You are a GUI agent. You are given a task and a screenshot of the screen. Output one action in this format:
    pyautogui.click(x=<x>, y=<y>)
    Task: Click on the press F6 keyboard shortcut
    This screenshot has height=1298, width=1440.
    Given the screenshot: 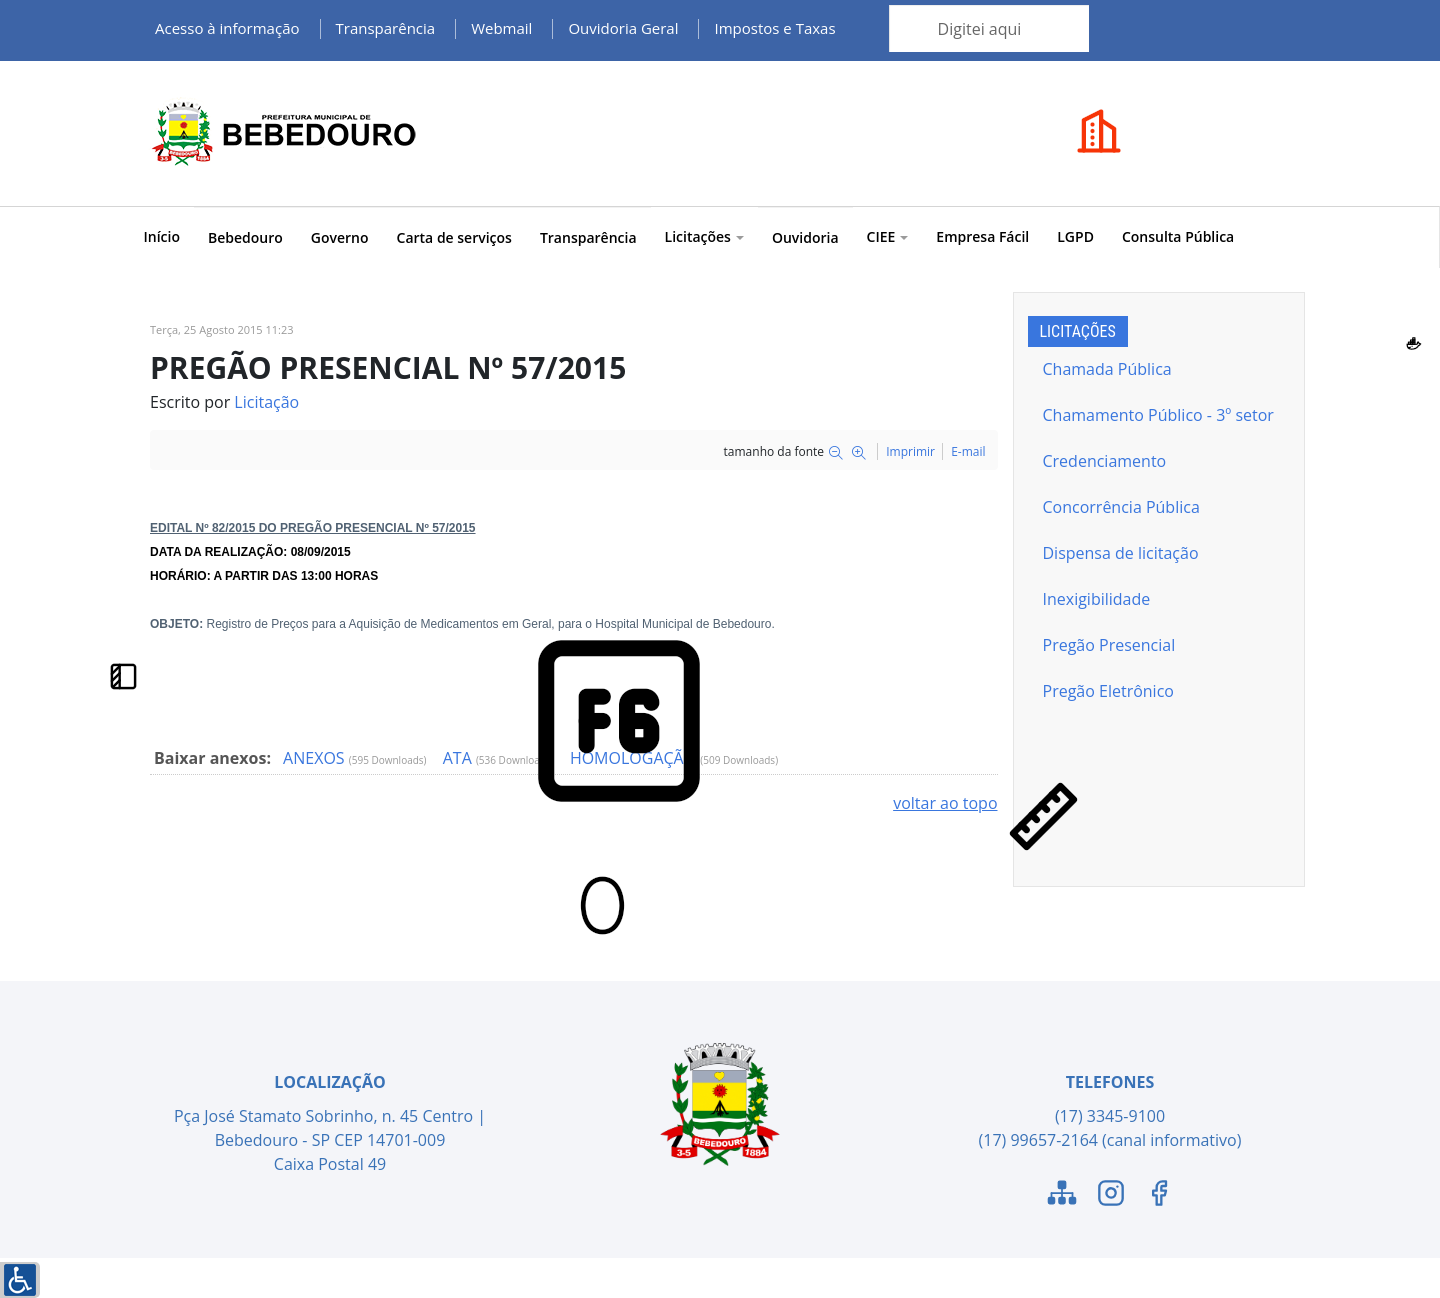 What is the action you would take?
    pyautogui.click(x=619, y=721)
    